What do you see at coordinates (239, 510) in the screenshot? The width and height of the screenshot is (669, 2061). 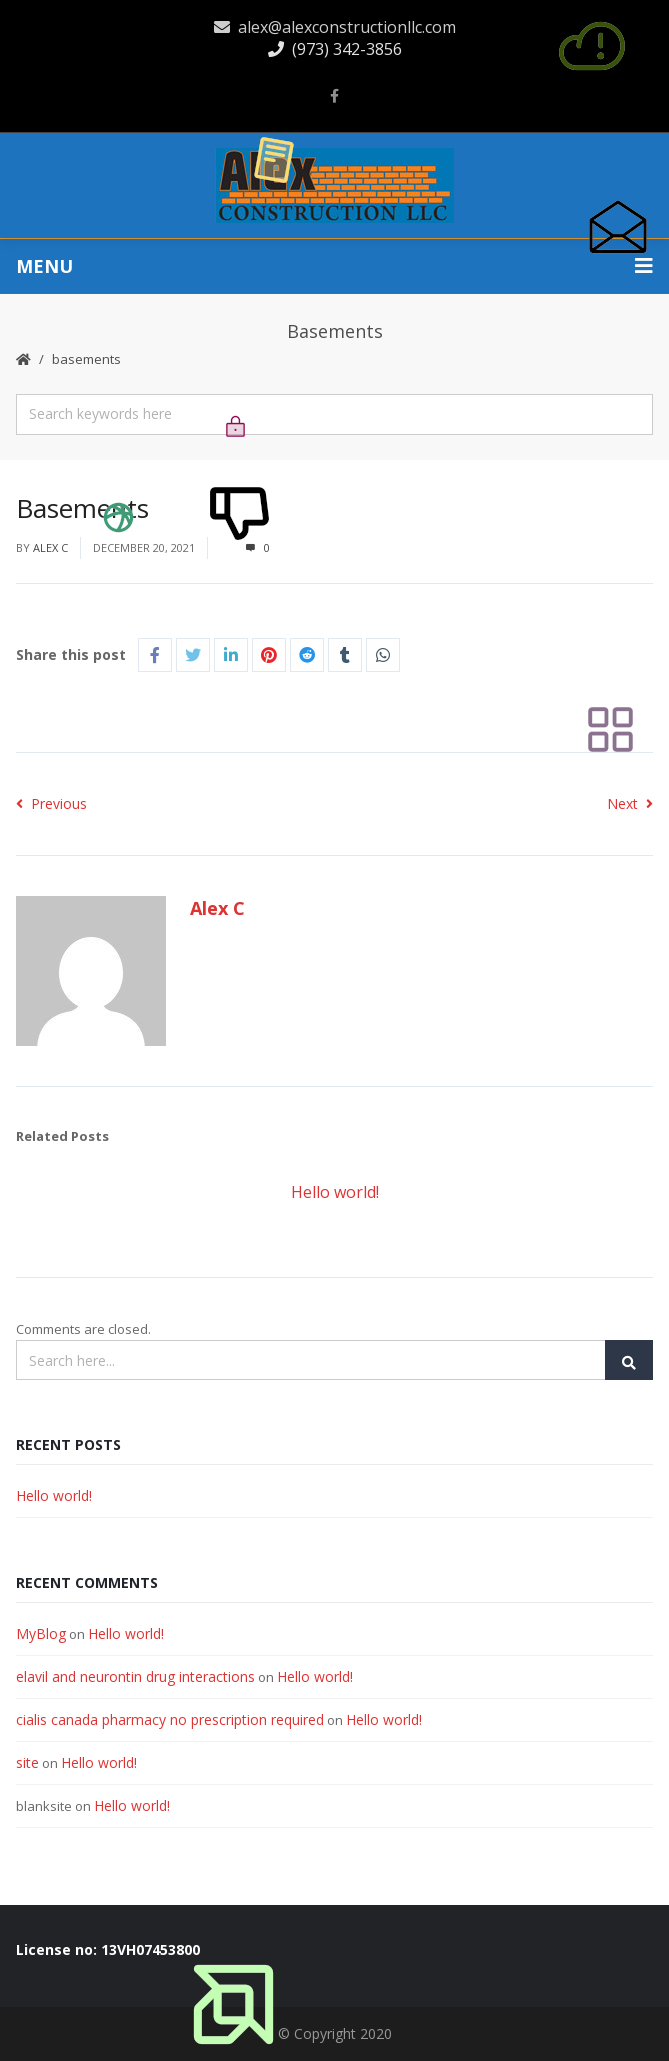 I see `dislike or downvote content` at bounding box center [239, 510].